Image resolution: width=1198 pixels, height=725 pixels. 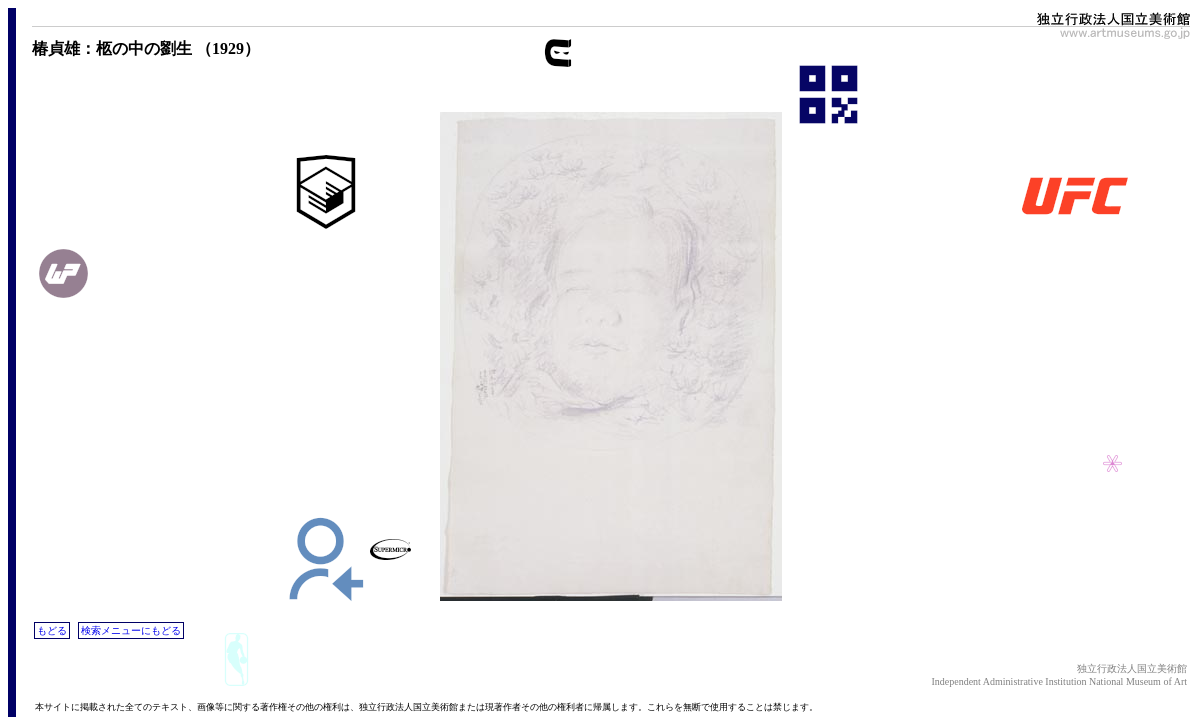 What do you see at coordinates (1075, 196) in the screenshot?
I see `UFC brand logo` at bounding box center [1075, 196].